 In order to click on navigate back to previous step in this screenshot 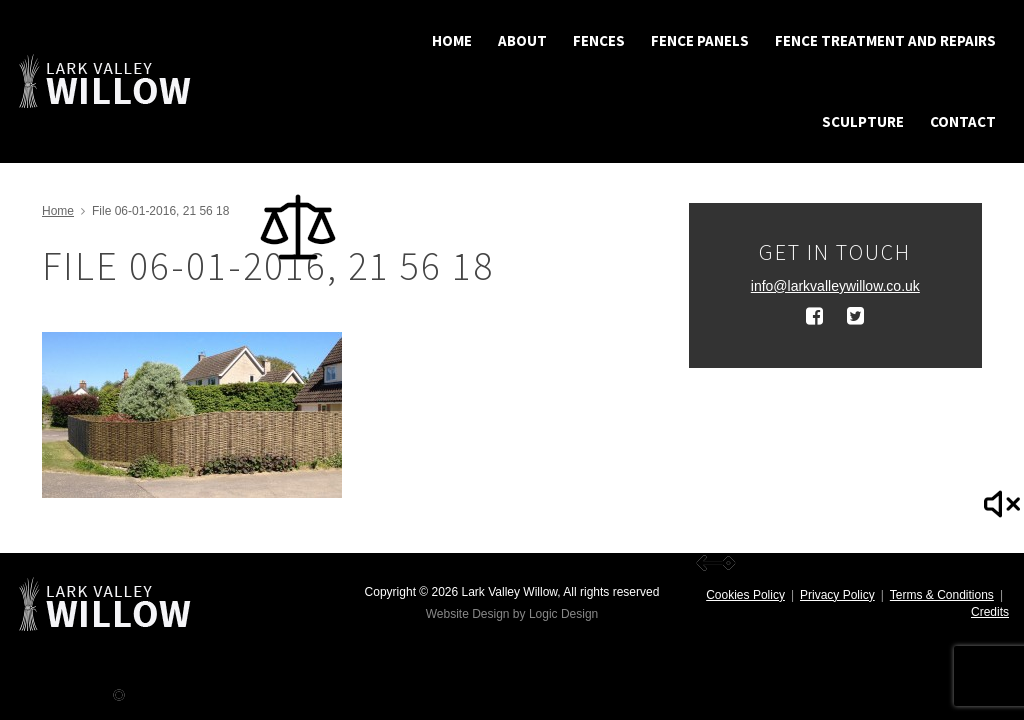, I will do `click(716, 563)`.